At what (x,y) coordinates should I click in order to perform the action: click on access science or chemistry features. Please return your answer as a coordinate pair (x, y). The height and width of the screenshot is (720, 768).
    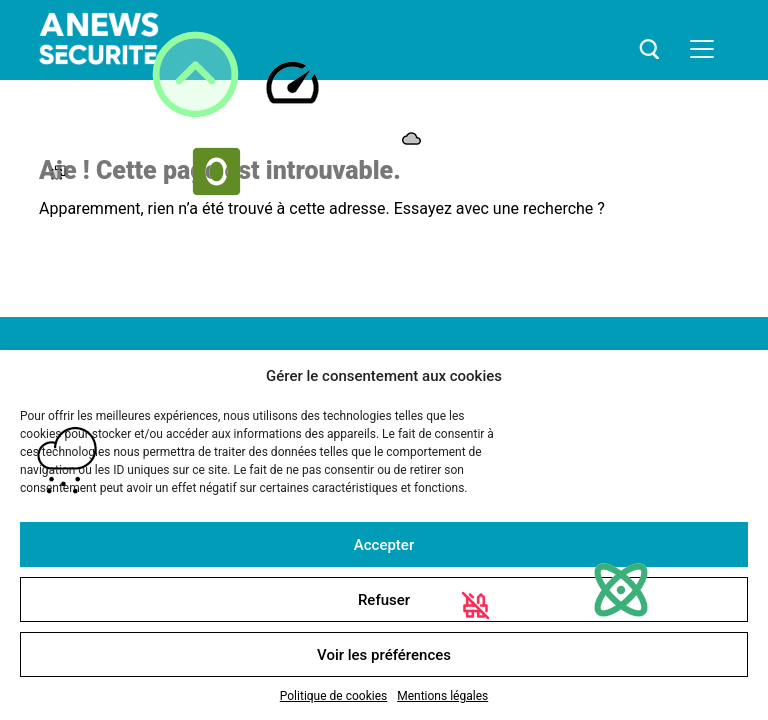
    Looking at the image, I should click on (621, 590).